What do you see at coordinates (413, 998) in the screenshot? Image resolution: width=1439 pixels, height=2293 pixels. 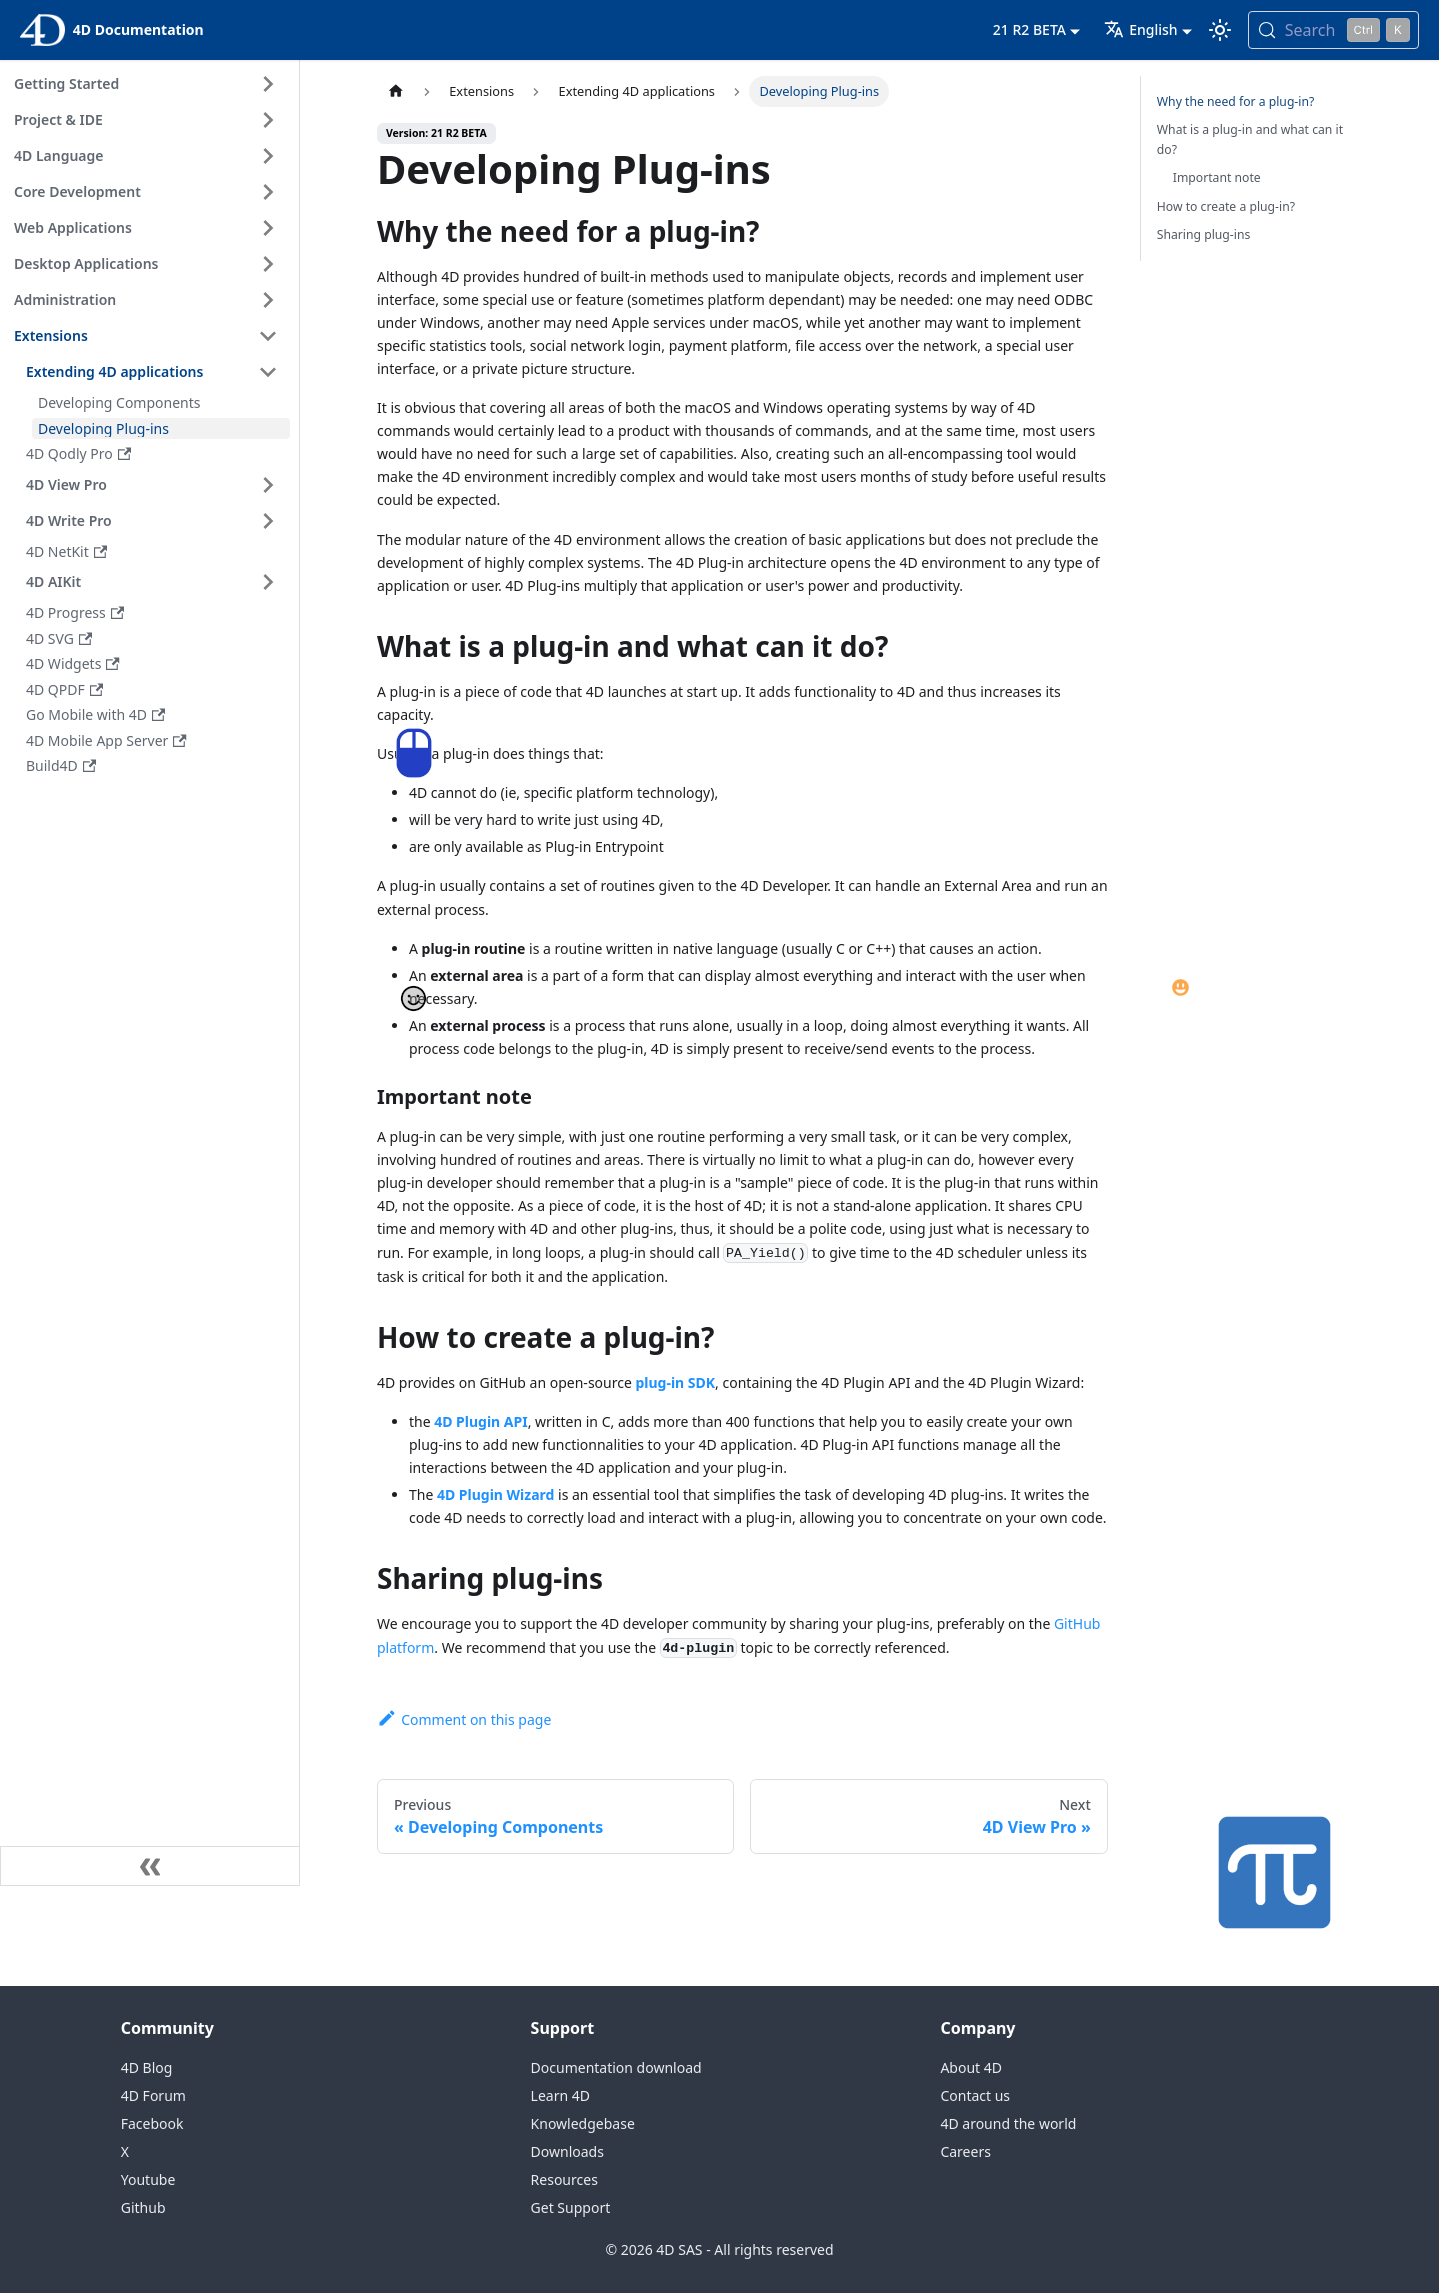 I see `add an emoji or reaction` at bounding box center [413, 998].